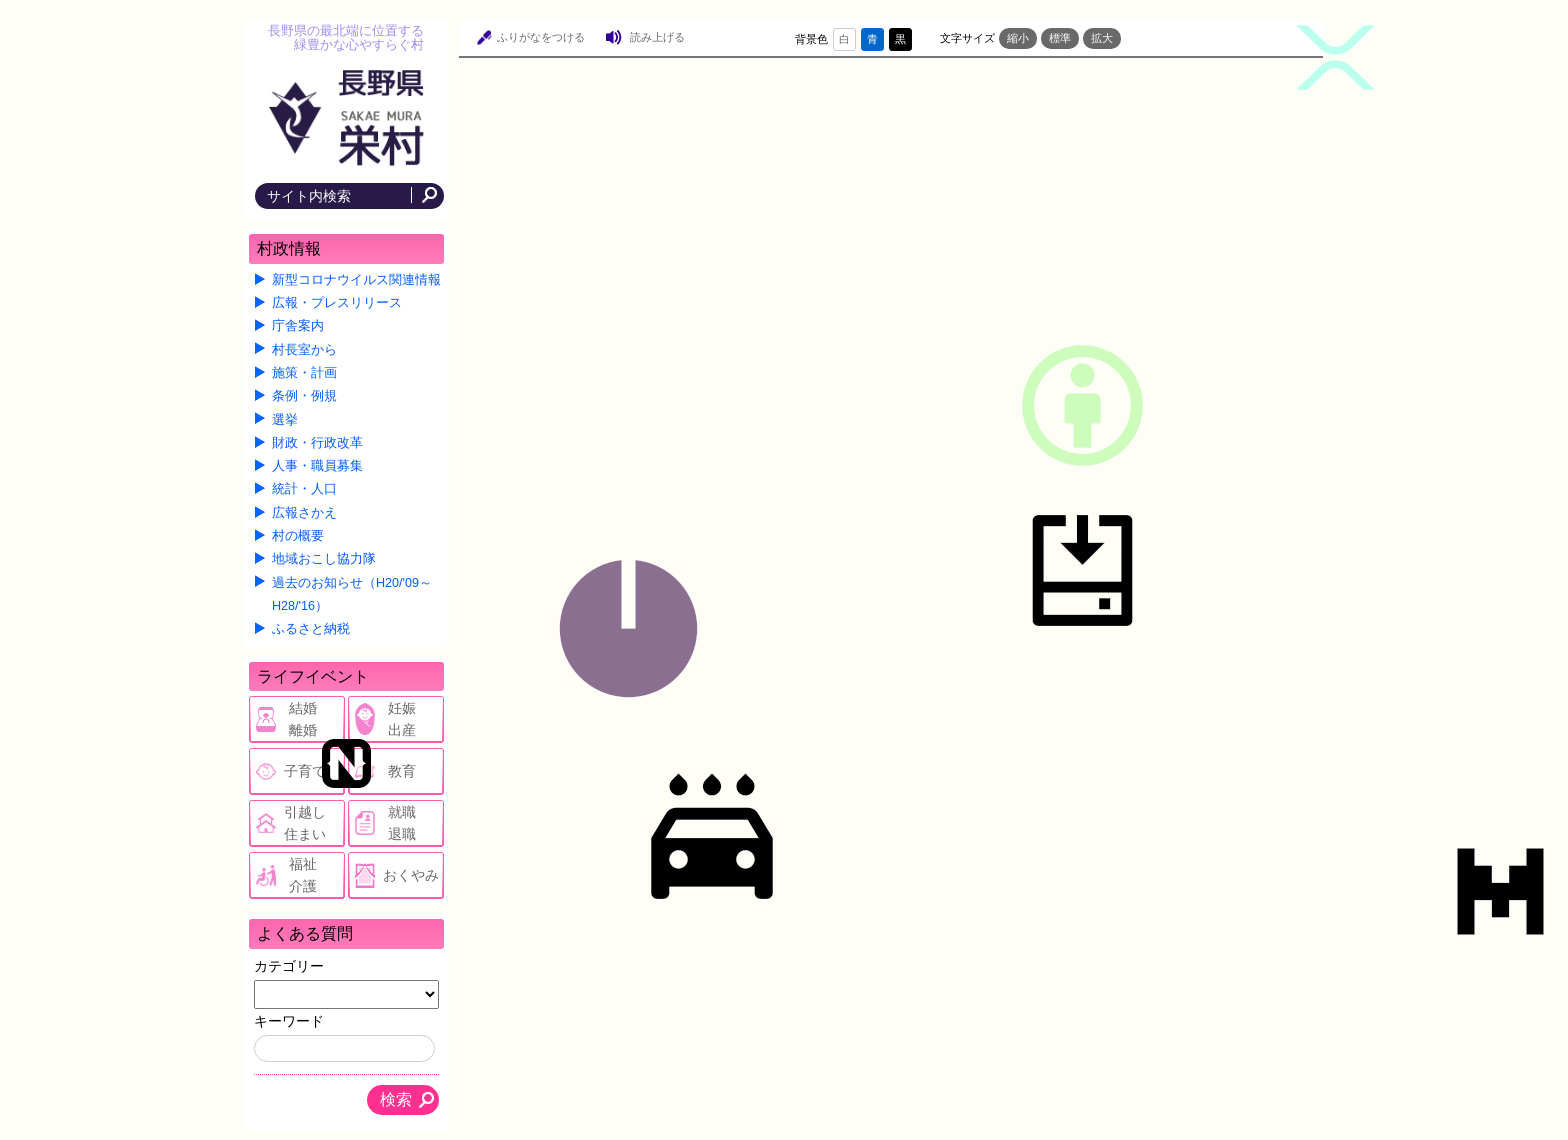 The width and height of the screenshot is (1568, 1140). What do you see at coordinates (1500, 891) in the screenshot?
I see `open mixtral AI model settings` at bounding box center [1500, 891].